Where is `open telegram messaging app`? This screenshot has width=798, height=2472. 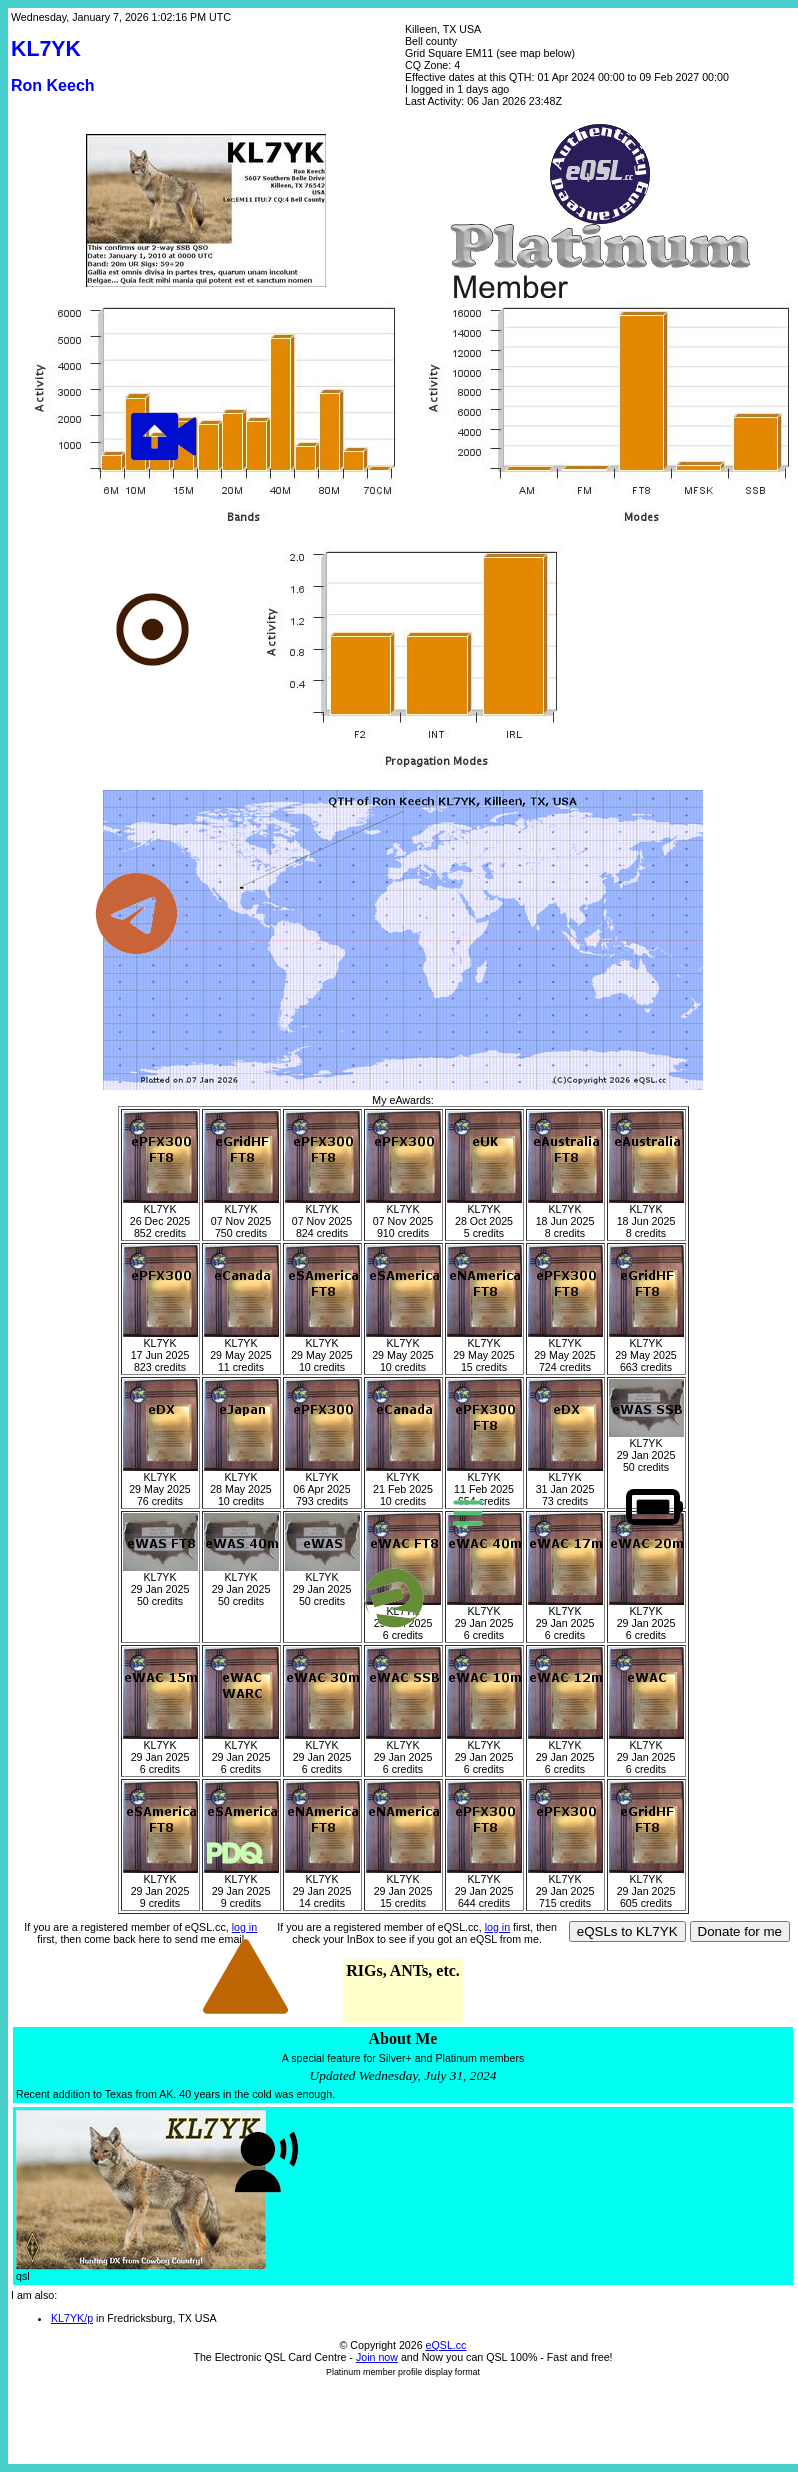
open telegram messaging app is located at coordinates (136, 913).